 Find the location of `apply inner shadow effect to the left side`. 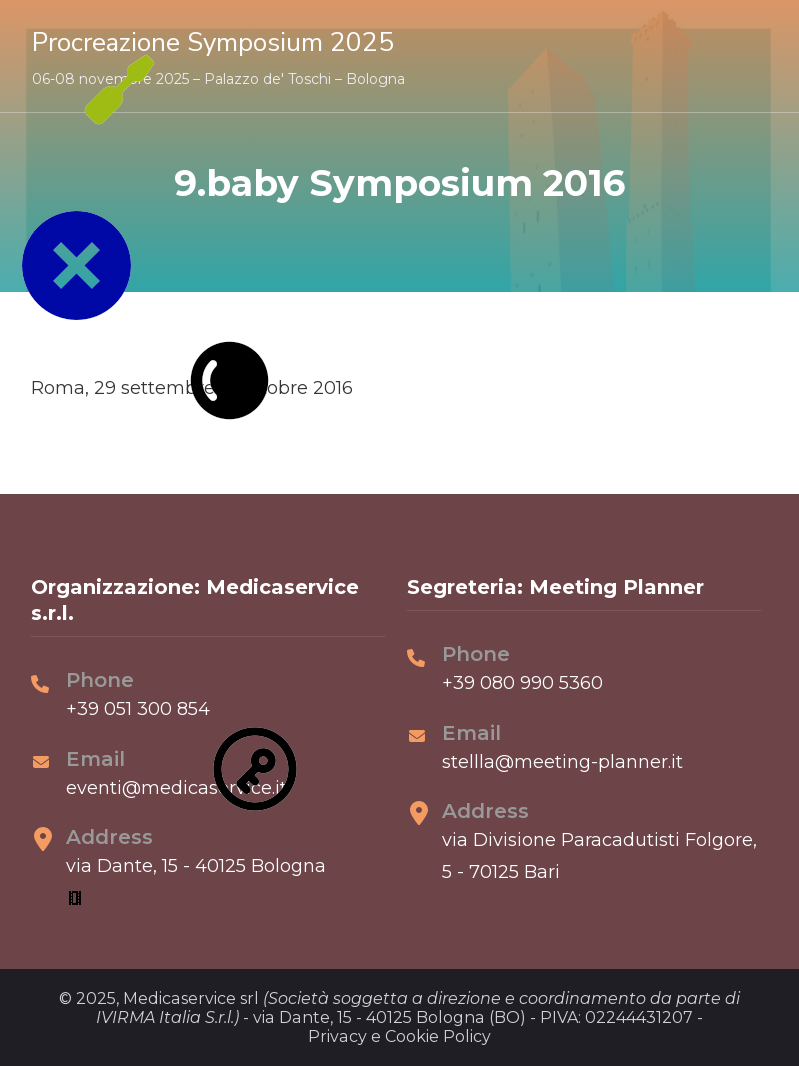

apply inner shadow effect to the left side is located at coordinates (229, 380).